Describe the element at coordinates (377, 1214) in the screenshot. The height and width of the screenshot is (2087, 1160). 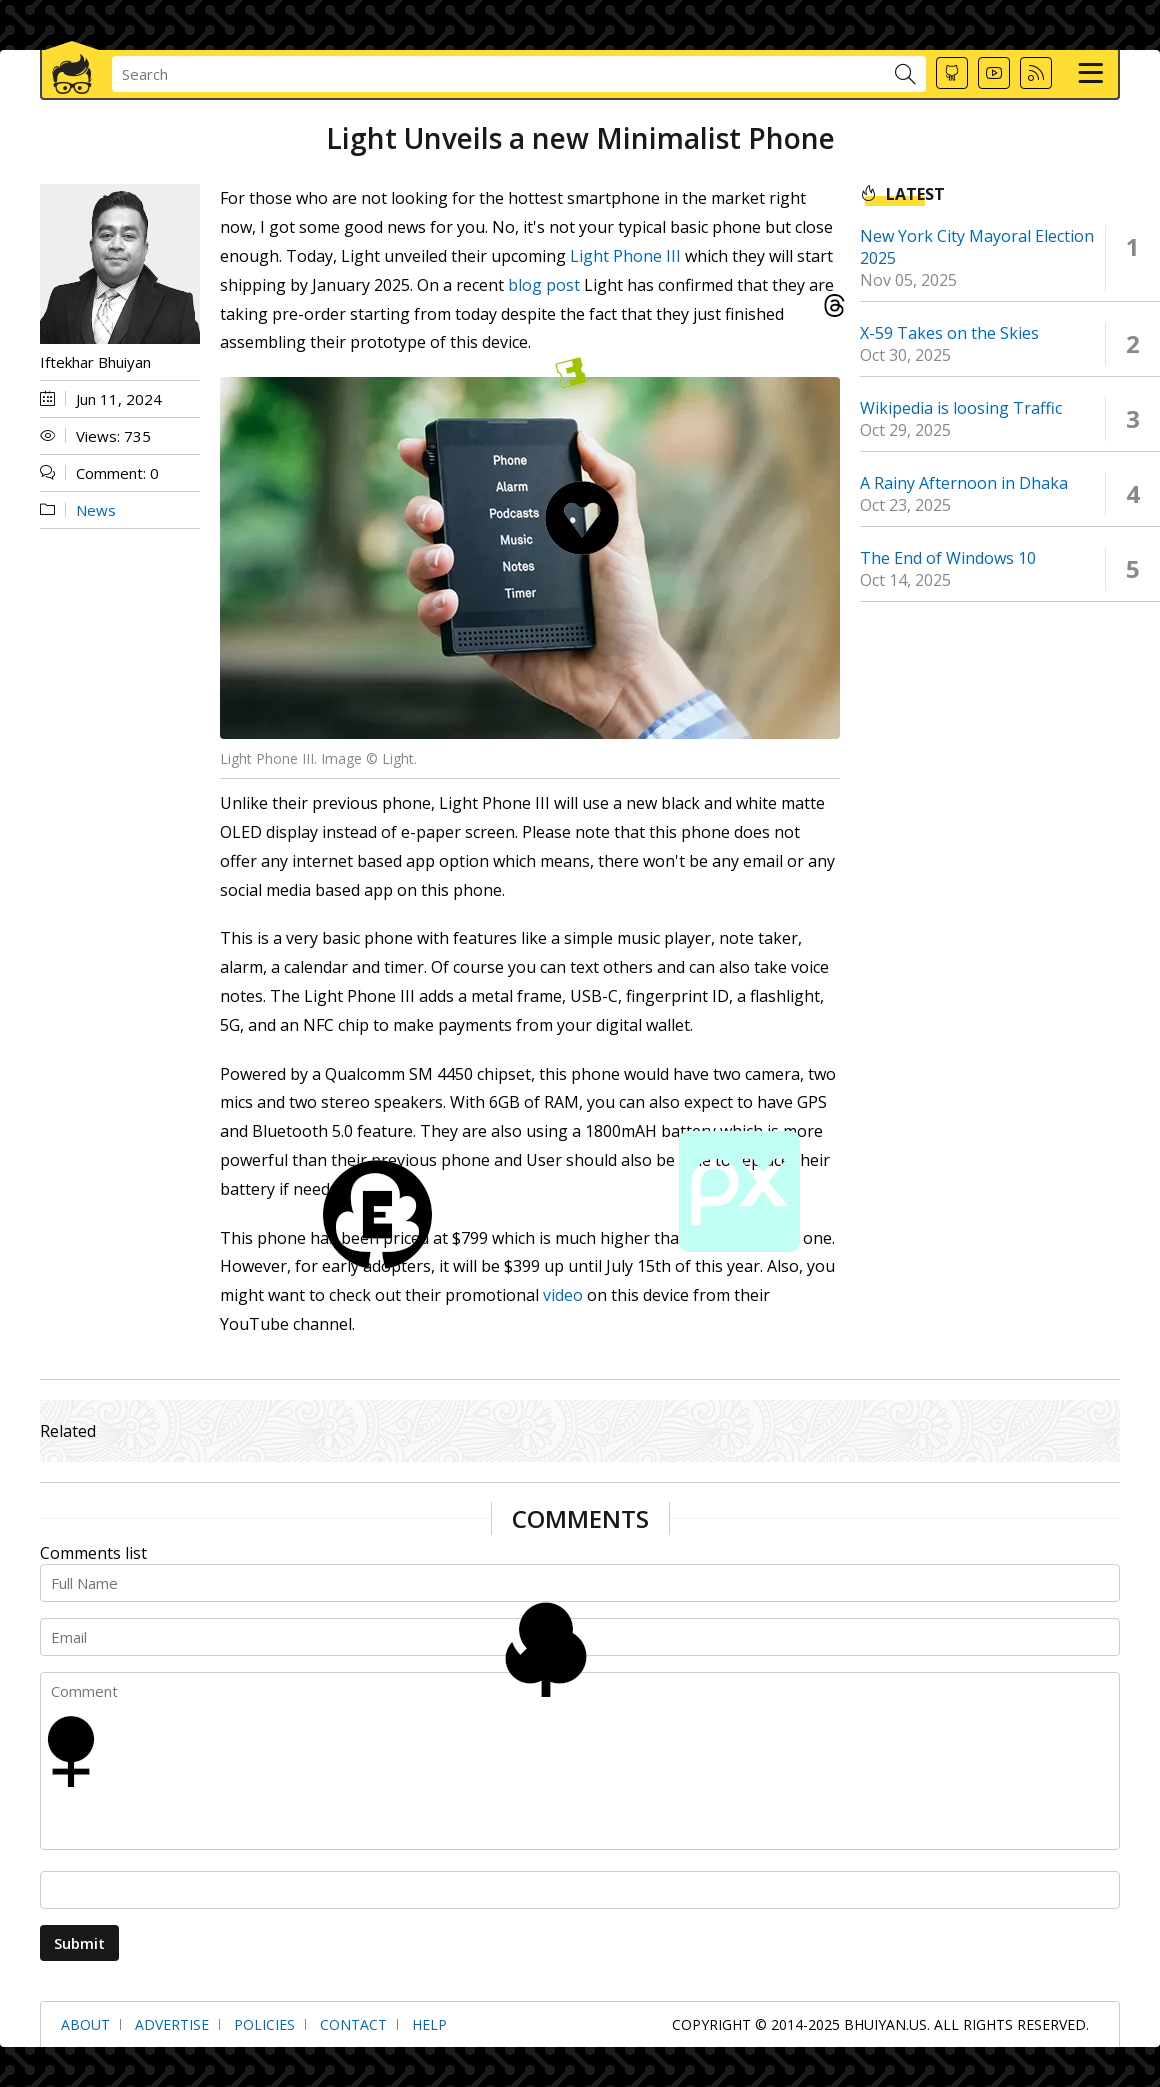
I see `open ecosia search engine` at that location.